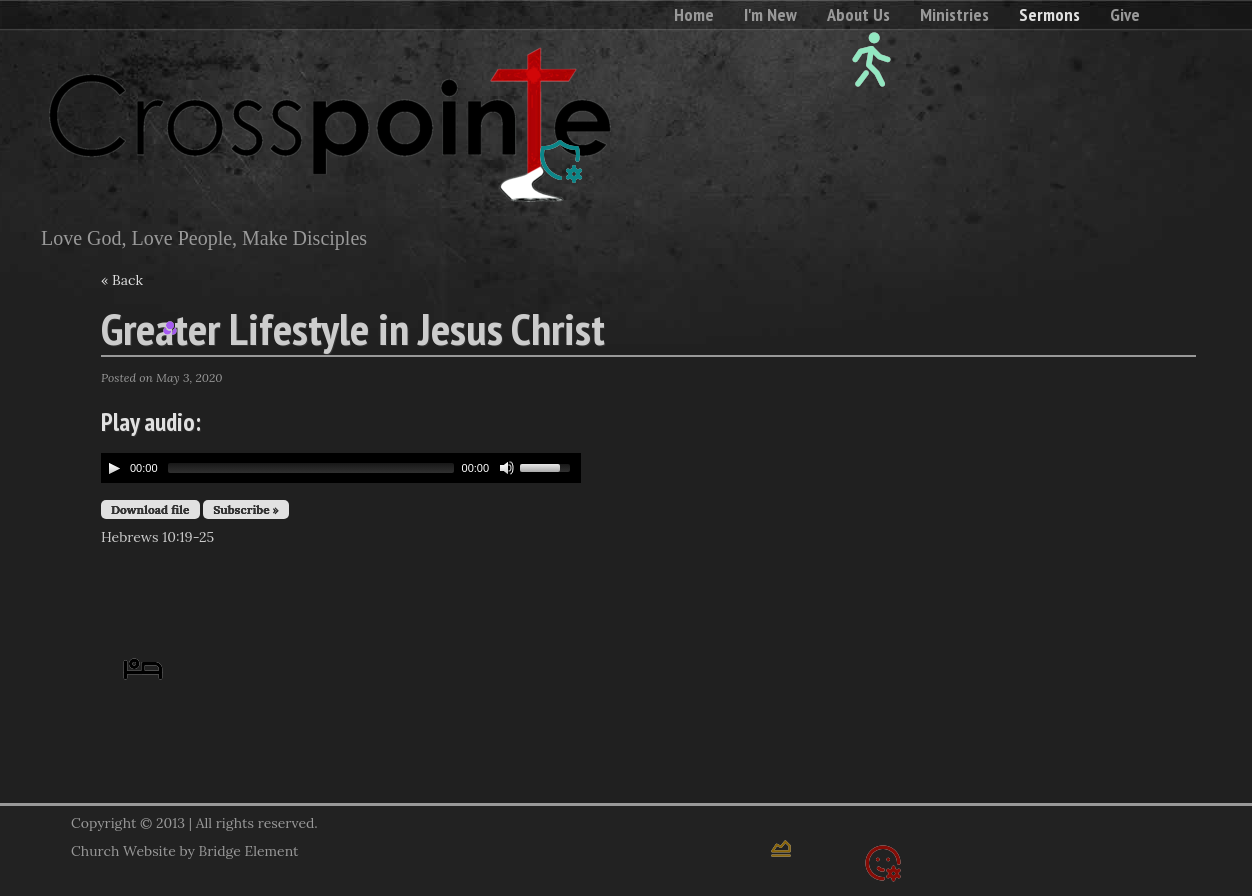 Image resolution: width=1252 pixels, height=896 pixels. What do you see at coordinates (871, 59) in the screenshot?
I see `select walking as your navigation mode` at bounding box center [871, 59].